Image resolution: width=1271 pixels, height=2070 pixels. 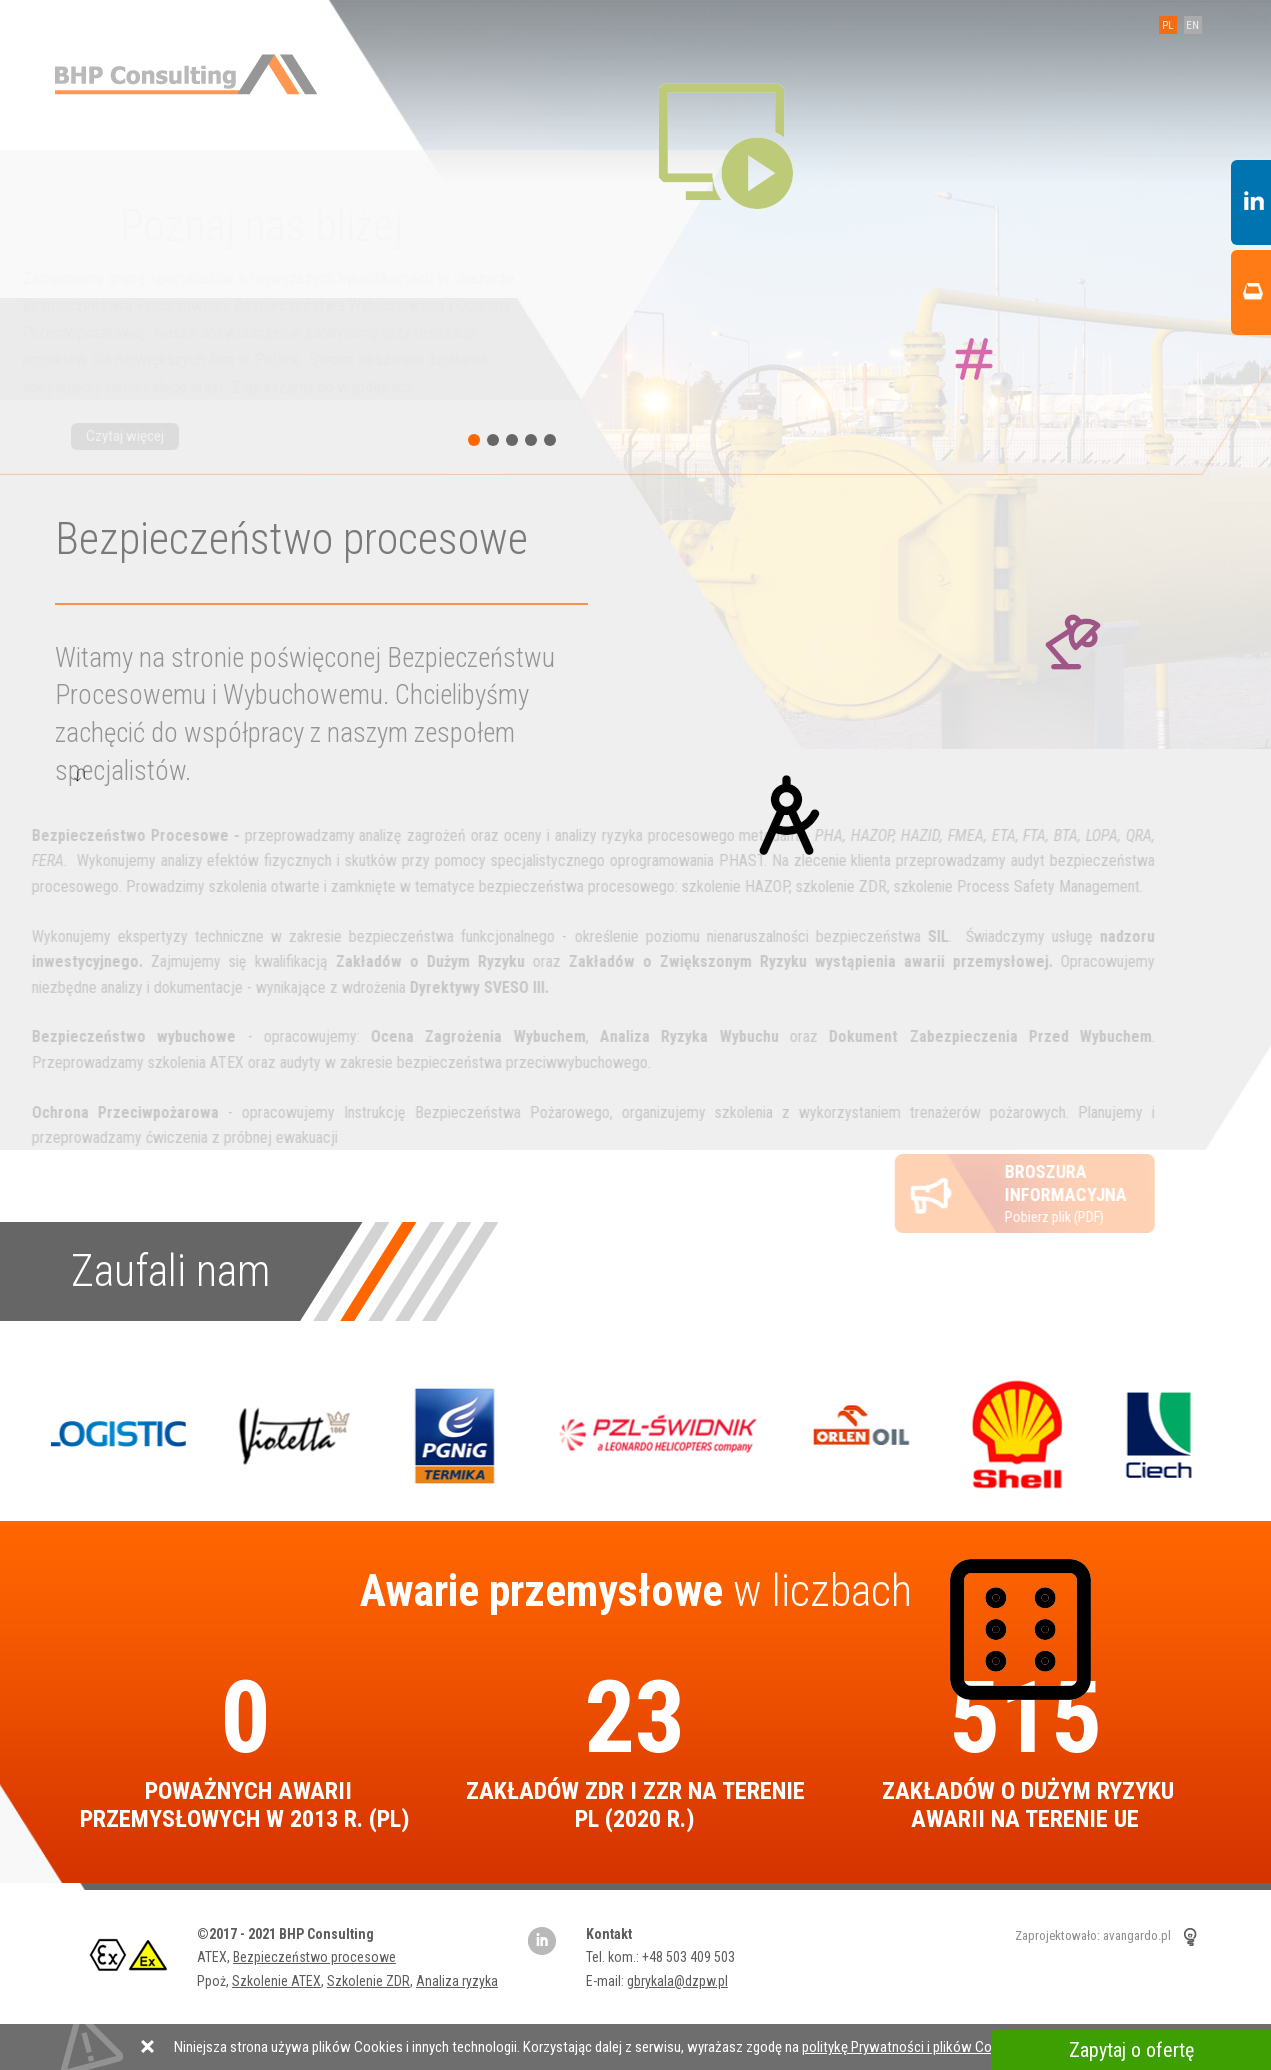 What do you see at coordinates (80, 775) in the screenshot?
I see `undo or reverse last action` at bounding box center [80, 775].